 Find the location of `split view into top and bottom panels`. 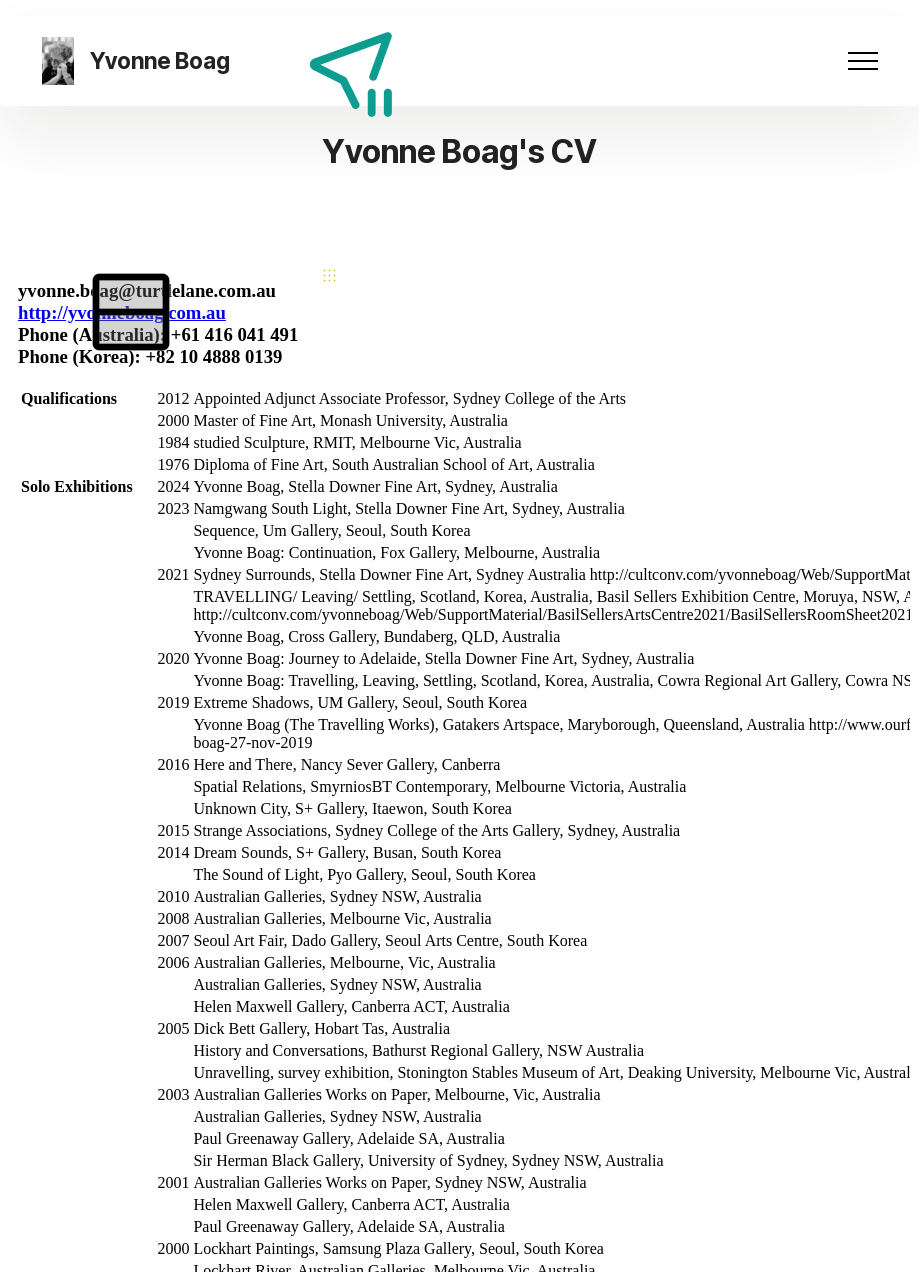

split view into top and bottom panels is located at coordinates (131, 312).